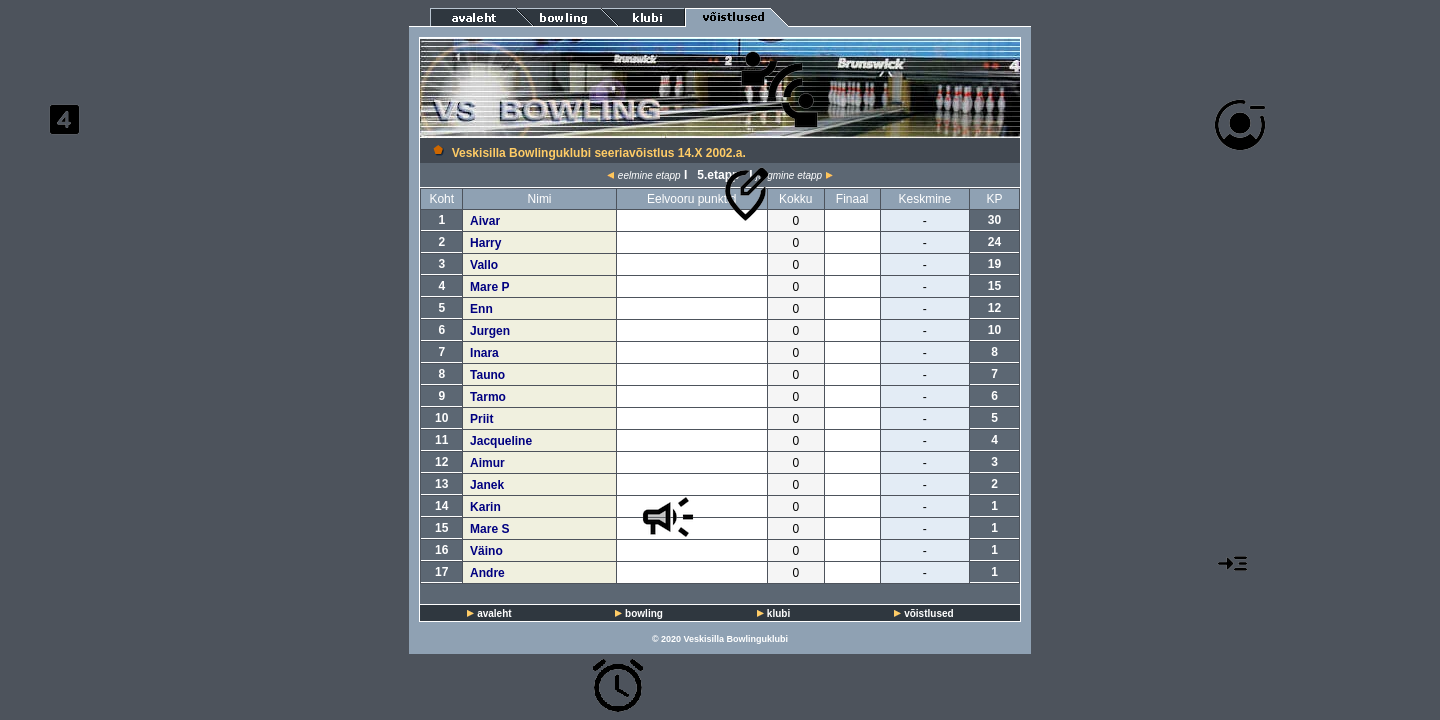  I want to click on set or view alarms, so click(618, 685).